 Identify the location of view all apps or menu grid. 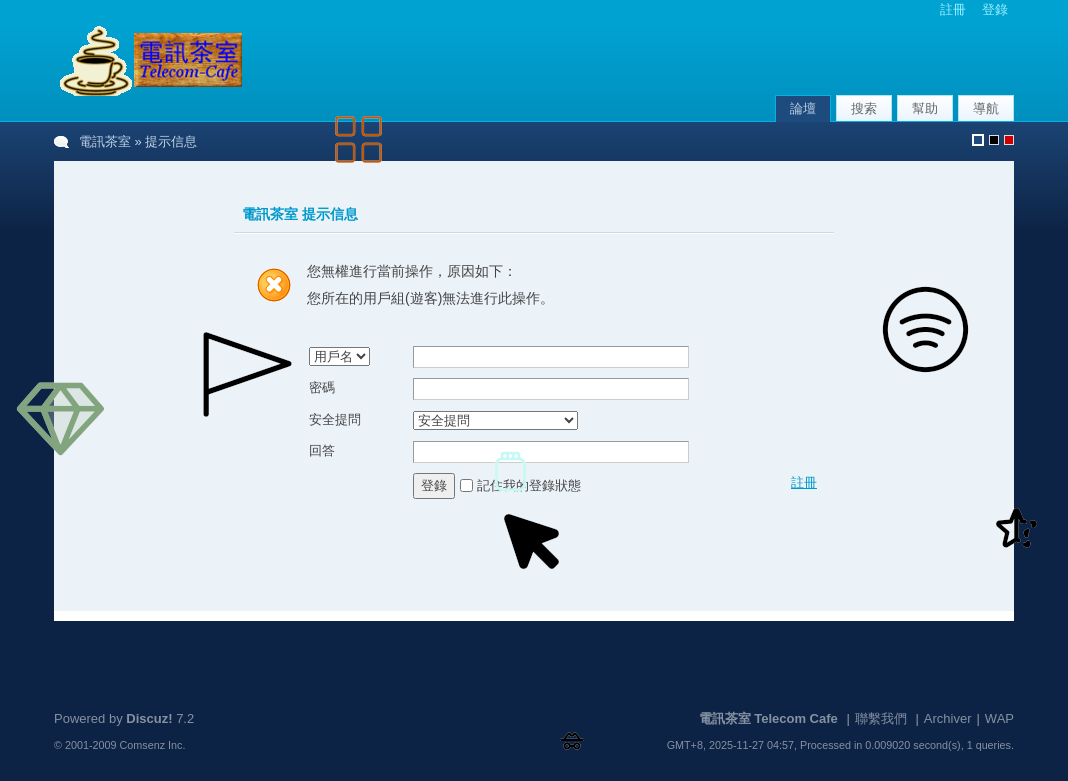
(358, 139).